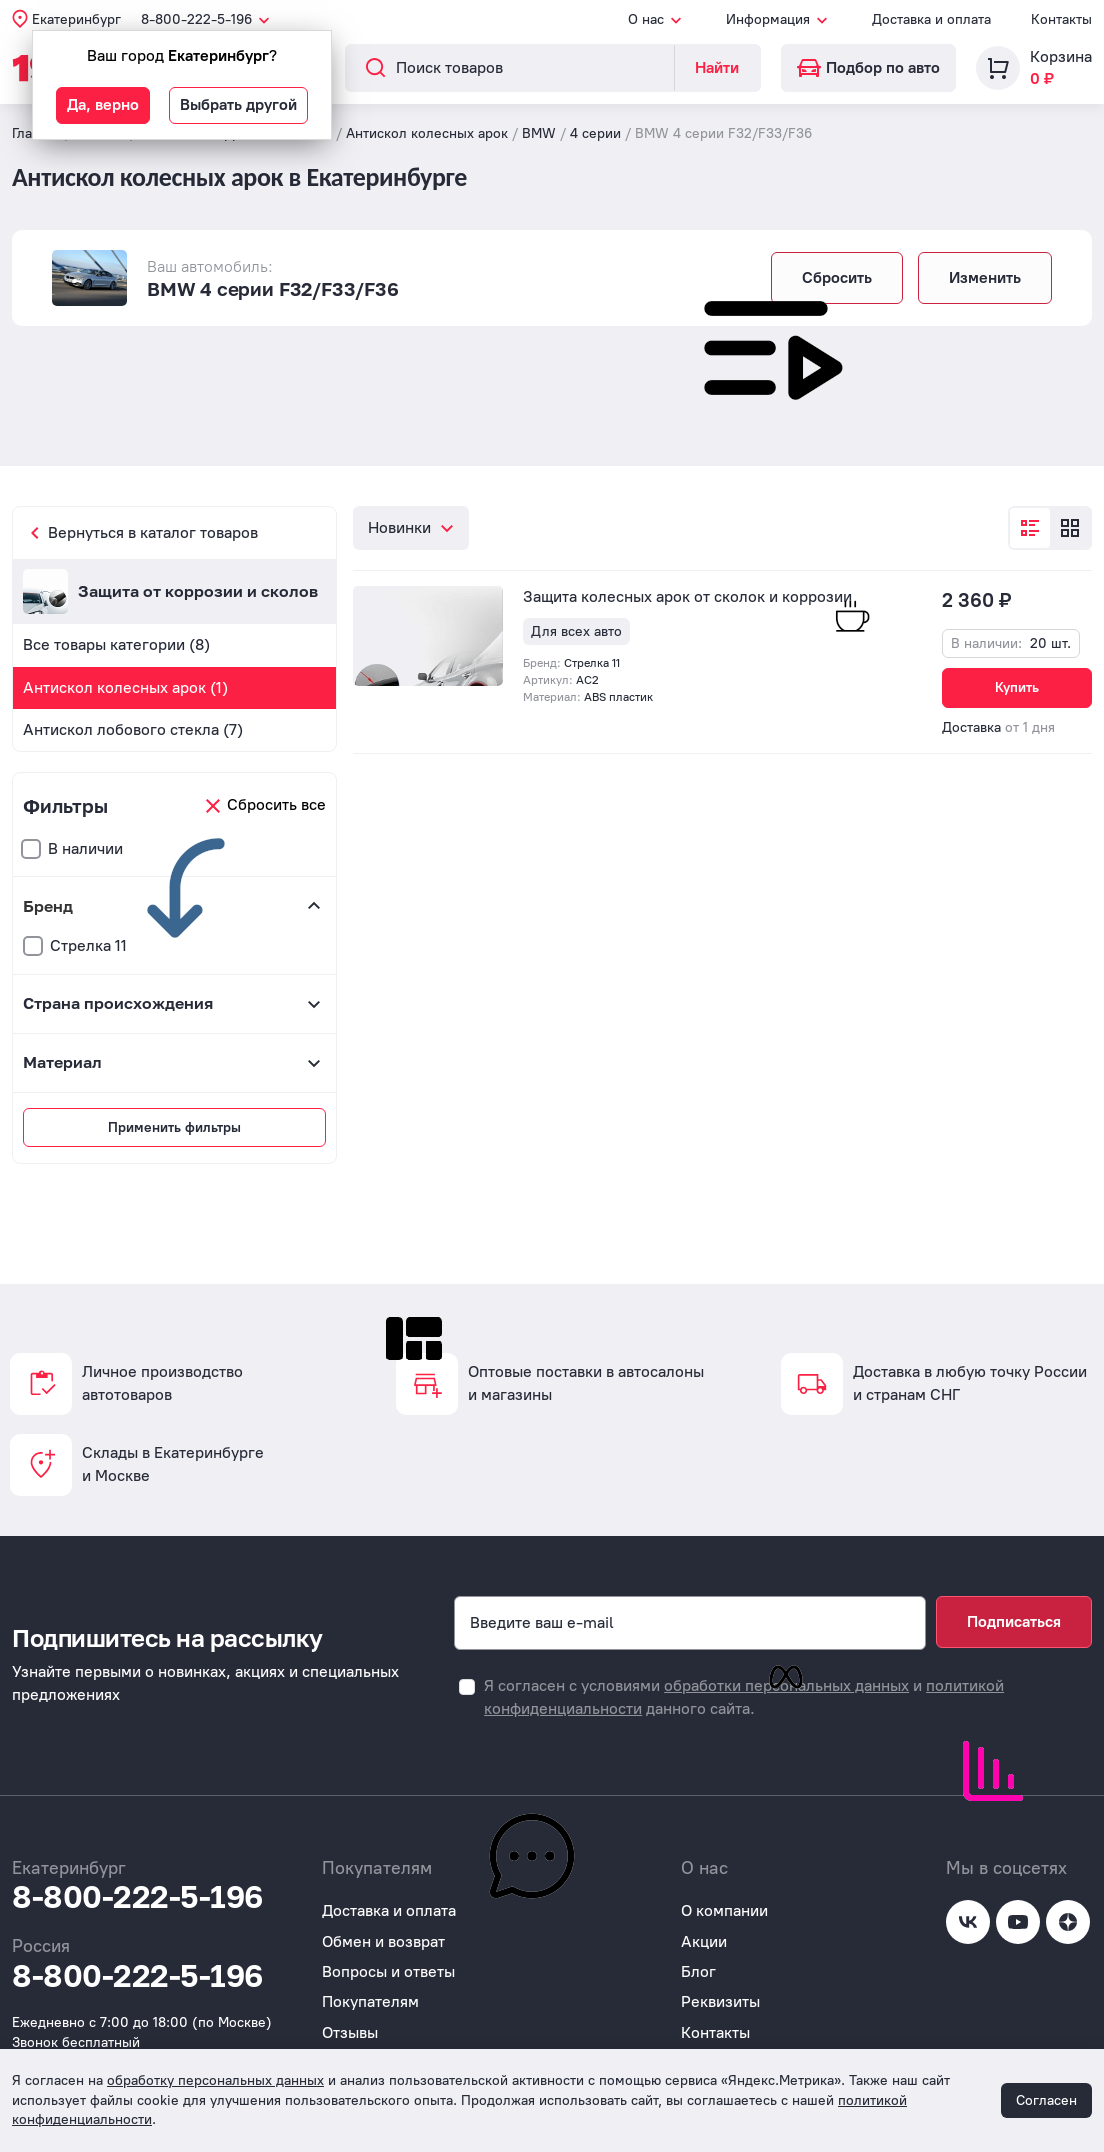  Describe the element at coordinates (786, 1677) in the screenshot. I see `Meta company logo` at that location.